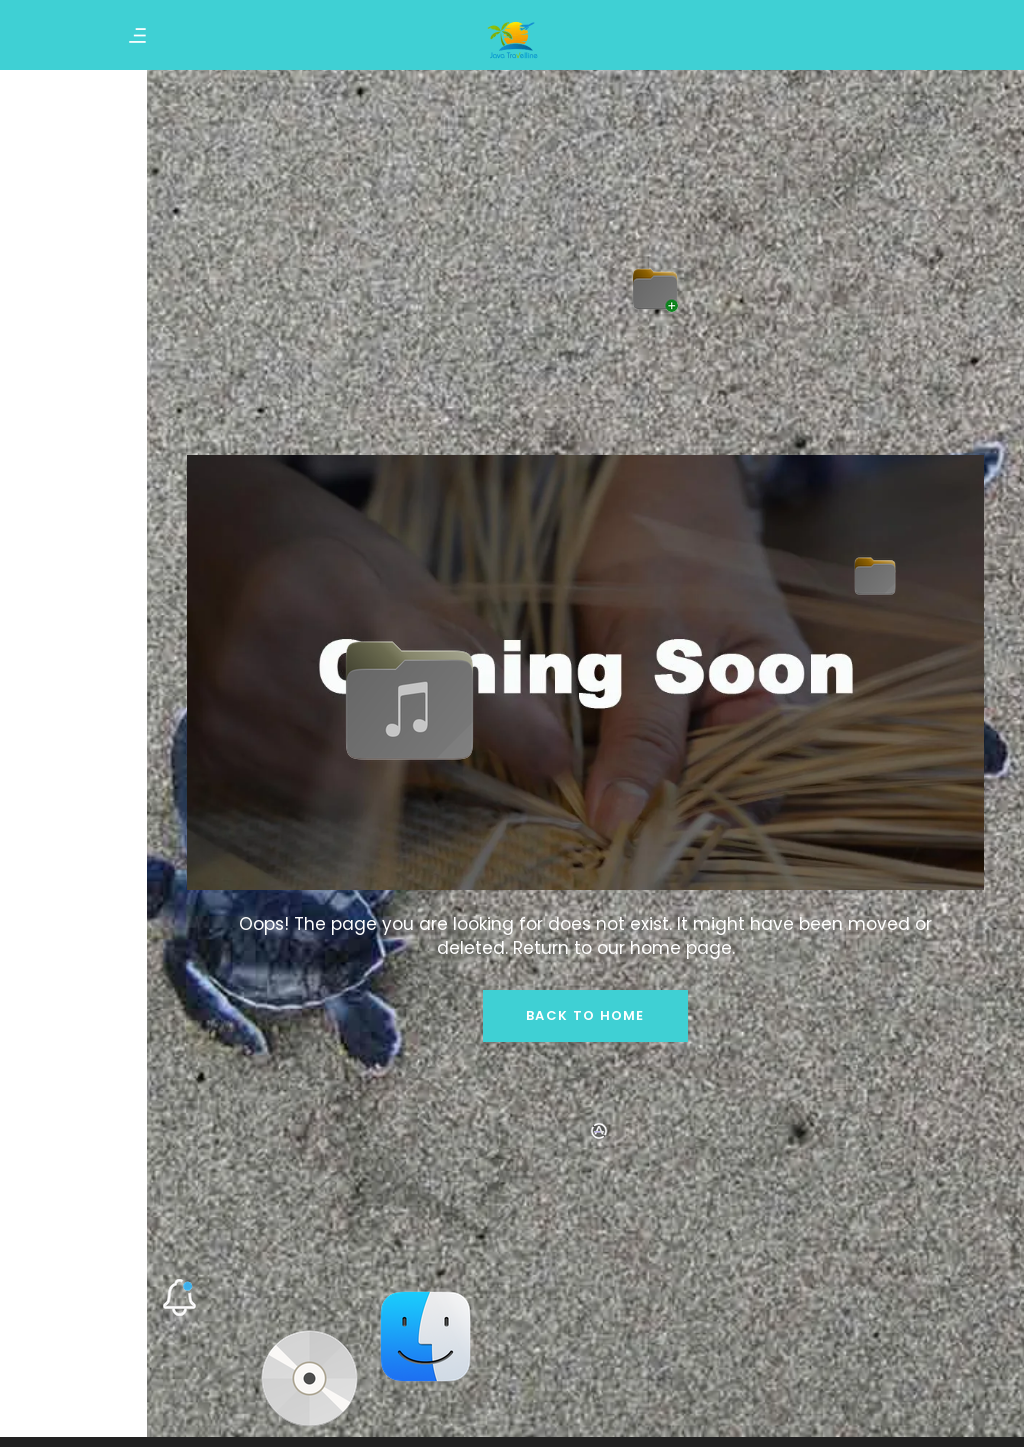 This screenshot has width=1024, height=1447. I want to click on open your music folder, so click(409, 700).